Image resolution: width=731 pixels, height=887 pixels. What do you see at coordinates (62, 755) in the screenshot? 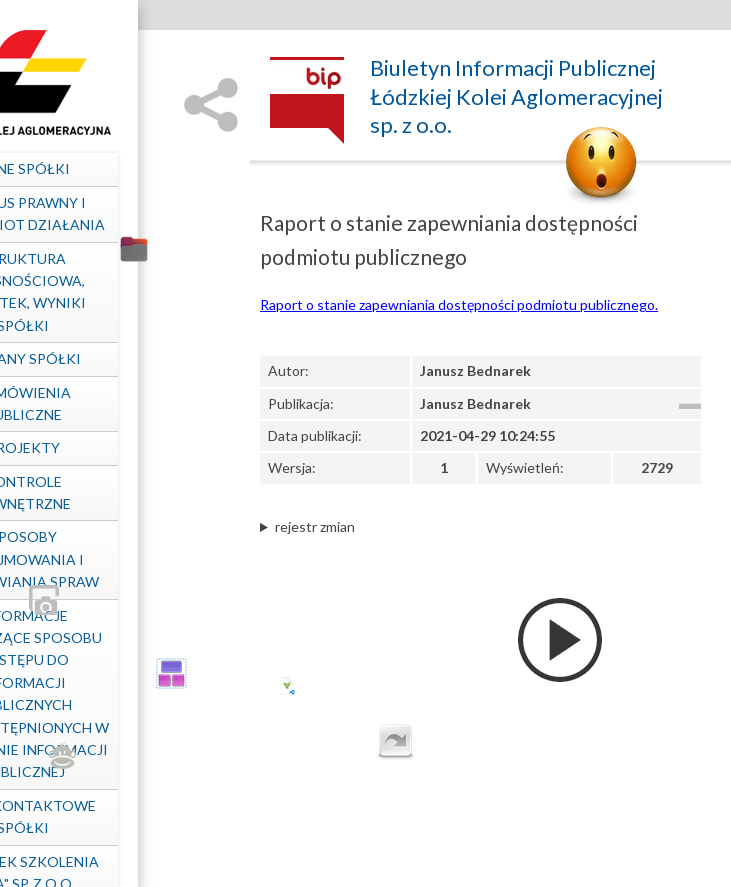
I see `insert monkey face emoji` at bounding box center [62, 755].